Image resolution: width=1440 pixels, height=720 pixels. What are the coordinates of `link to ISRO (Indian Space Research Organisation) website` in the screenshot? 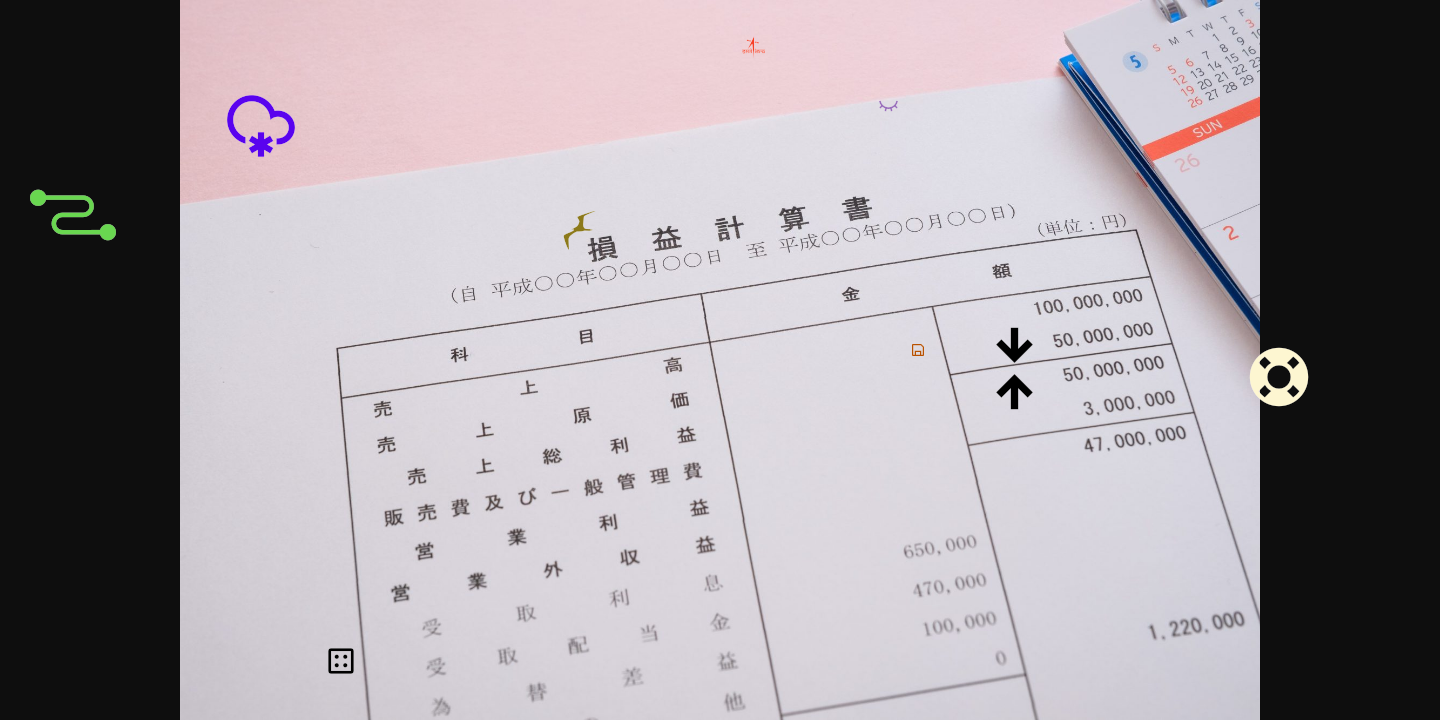 It's located at (753, 47).